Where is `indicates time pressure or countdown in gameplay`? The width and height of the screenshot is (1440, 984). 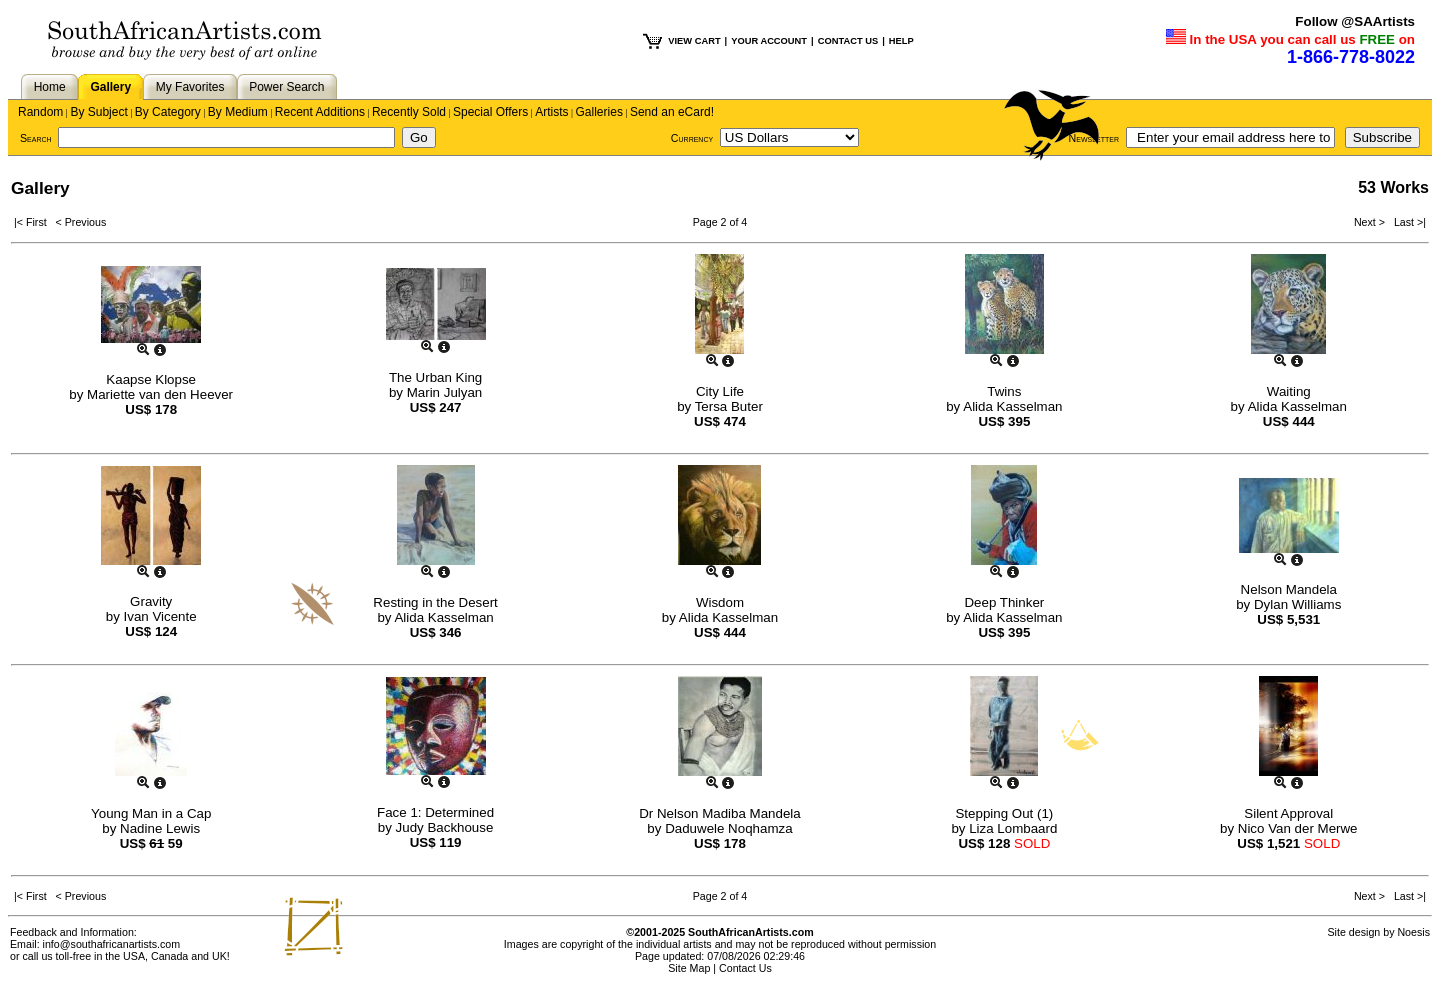
indicates time pressure or countdown in gameplay is located at coordinates (312, 604).